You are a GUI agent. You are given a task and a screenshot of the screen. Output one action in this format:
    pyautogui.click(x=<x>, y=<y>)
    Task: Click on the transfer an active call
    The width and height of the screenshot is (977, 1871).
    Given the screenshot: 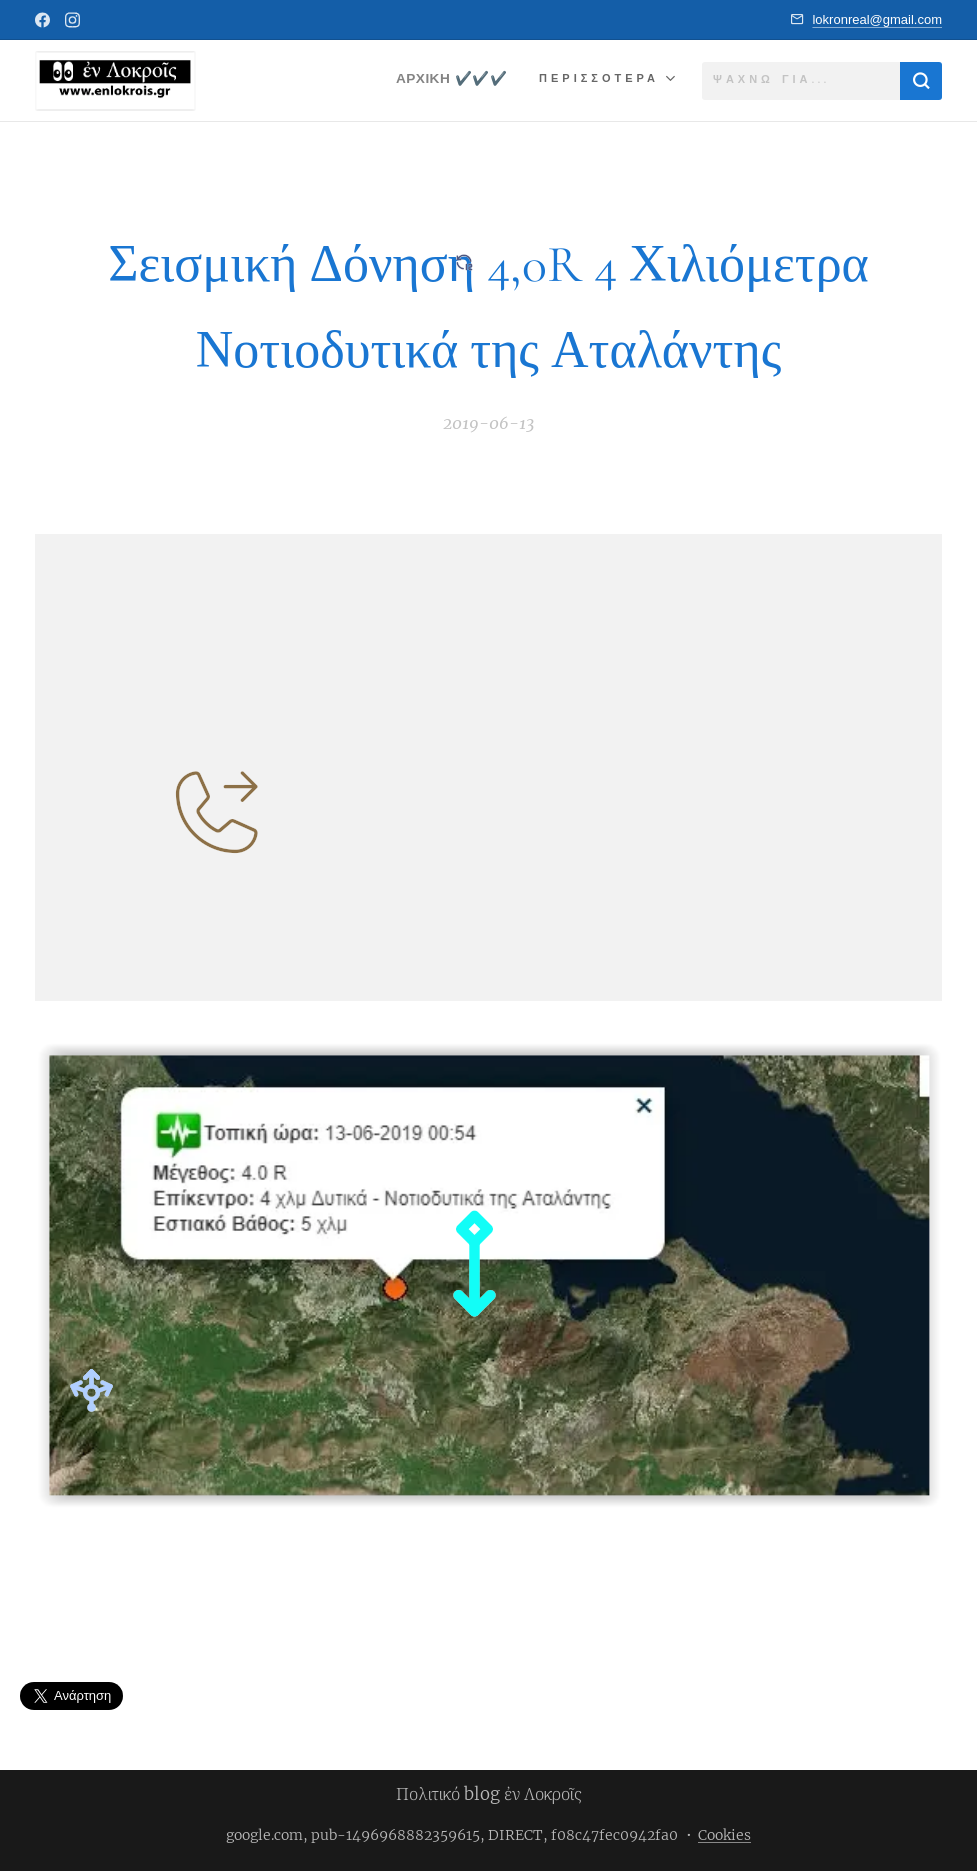 What is the action you would take?
    pyautogui.click(x=218, y=810)
    